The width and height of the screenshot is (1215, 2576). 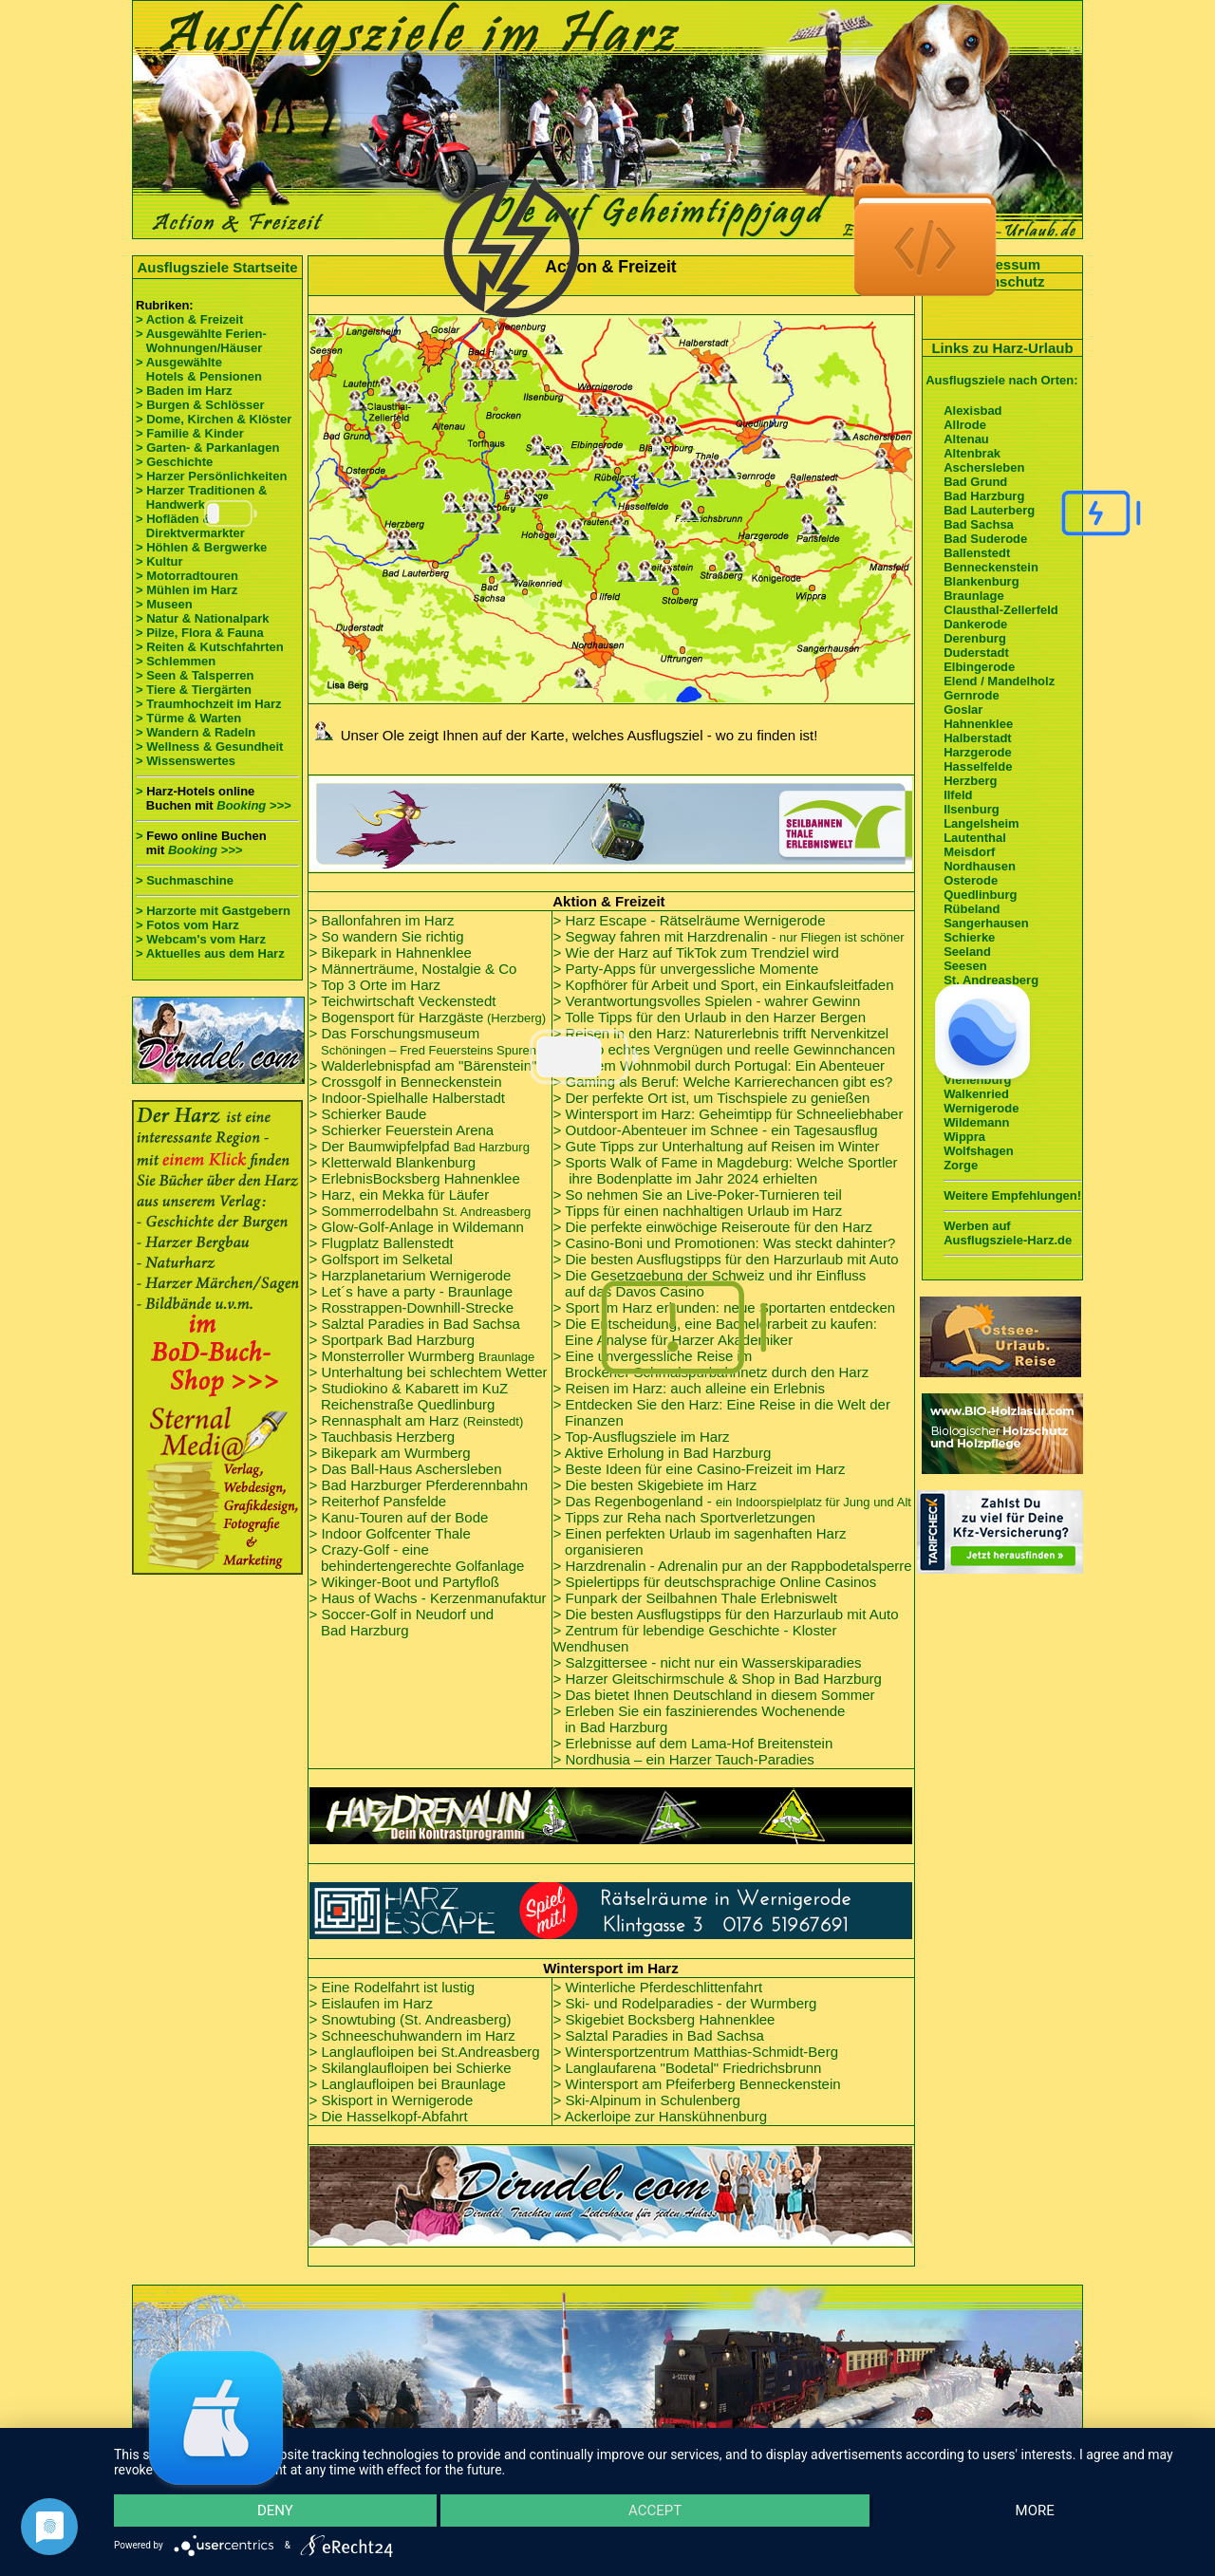 I want to click on open folder containing code or development files, so click(x=925, y=239).